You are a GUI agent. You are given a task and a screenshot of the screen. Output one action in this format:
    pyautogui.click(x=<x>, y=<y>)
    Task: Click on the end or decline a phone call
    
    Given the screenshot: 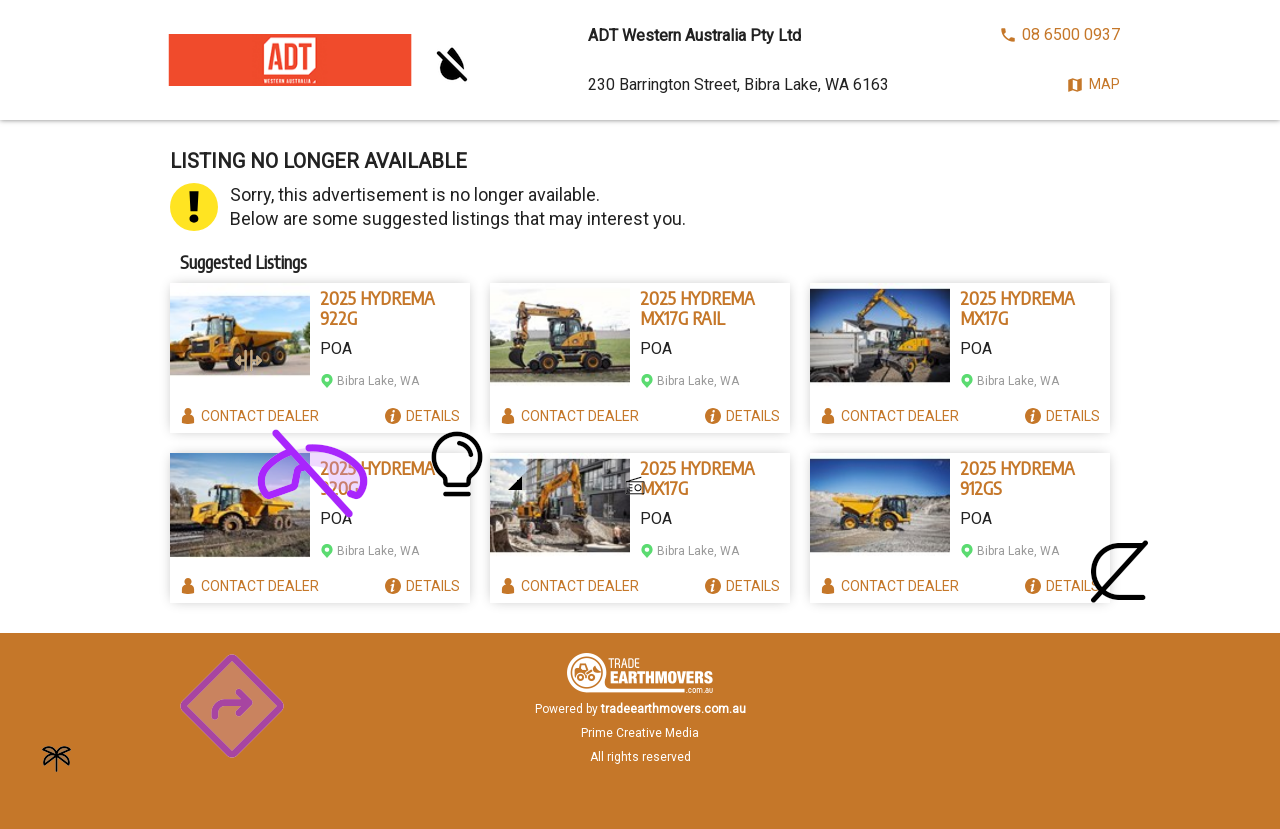 What is the action you would take?
    pyautogui.click(x=312, y=473)
    